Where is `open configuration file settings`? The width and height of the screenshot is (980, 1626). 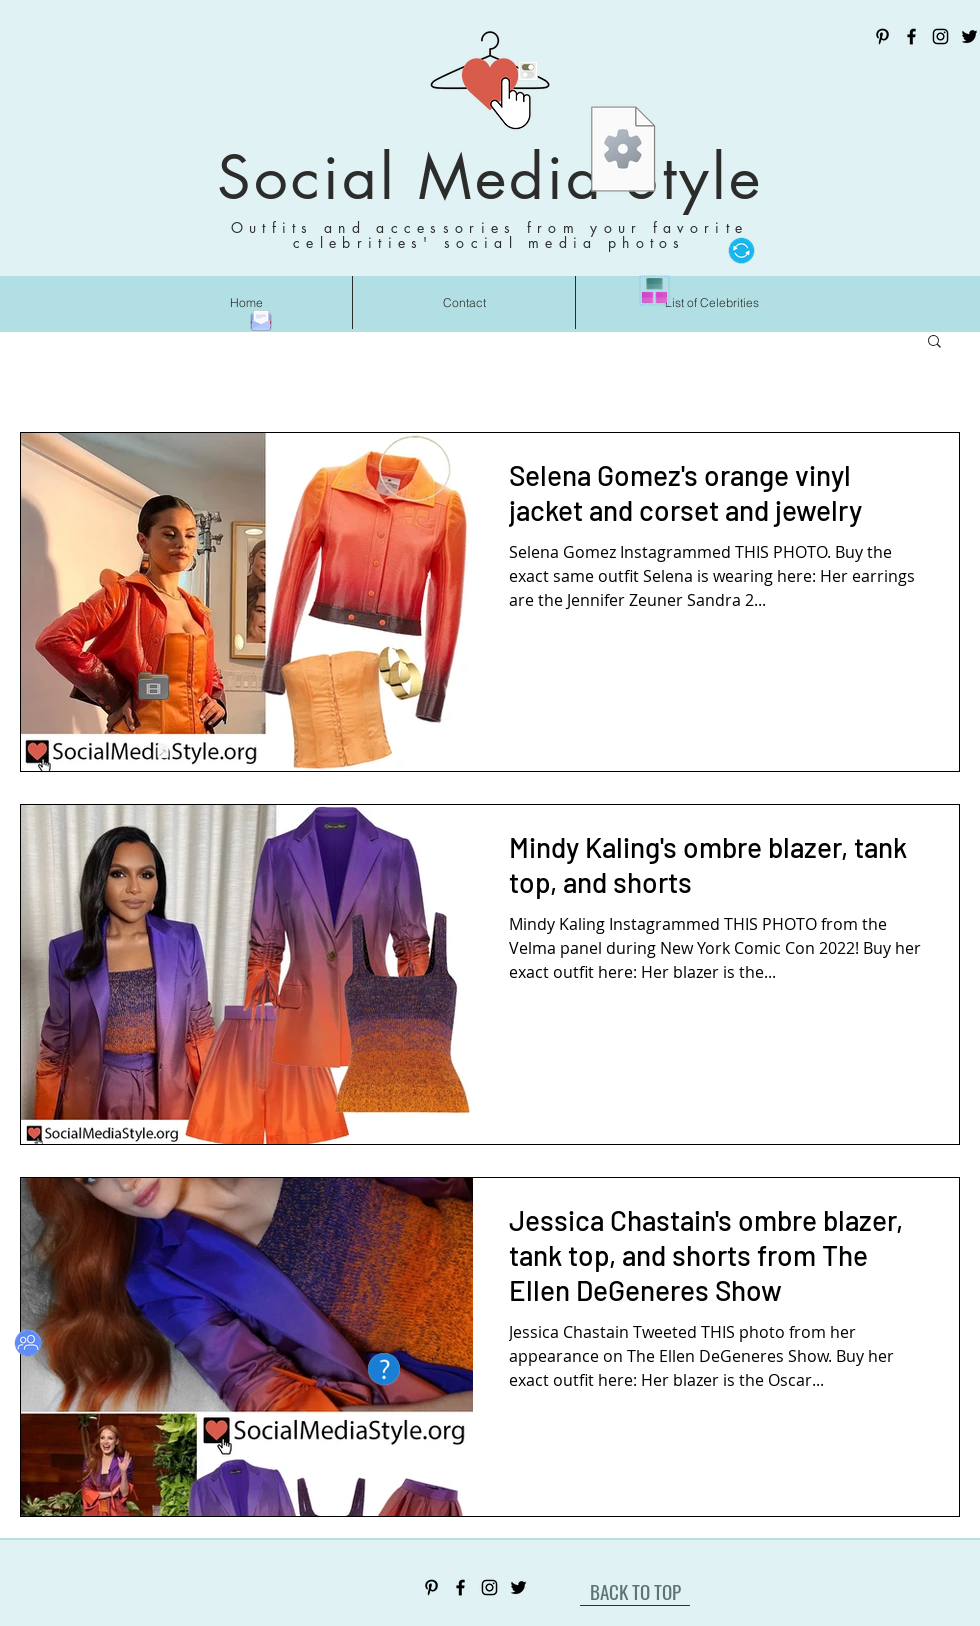 open configuration file settings is located at coordinates (623, 149).